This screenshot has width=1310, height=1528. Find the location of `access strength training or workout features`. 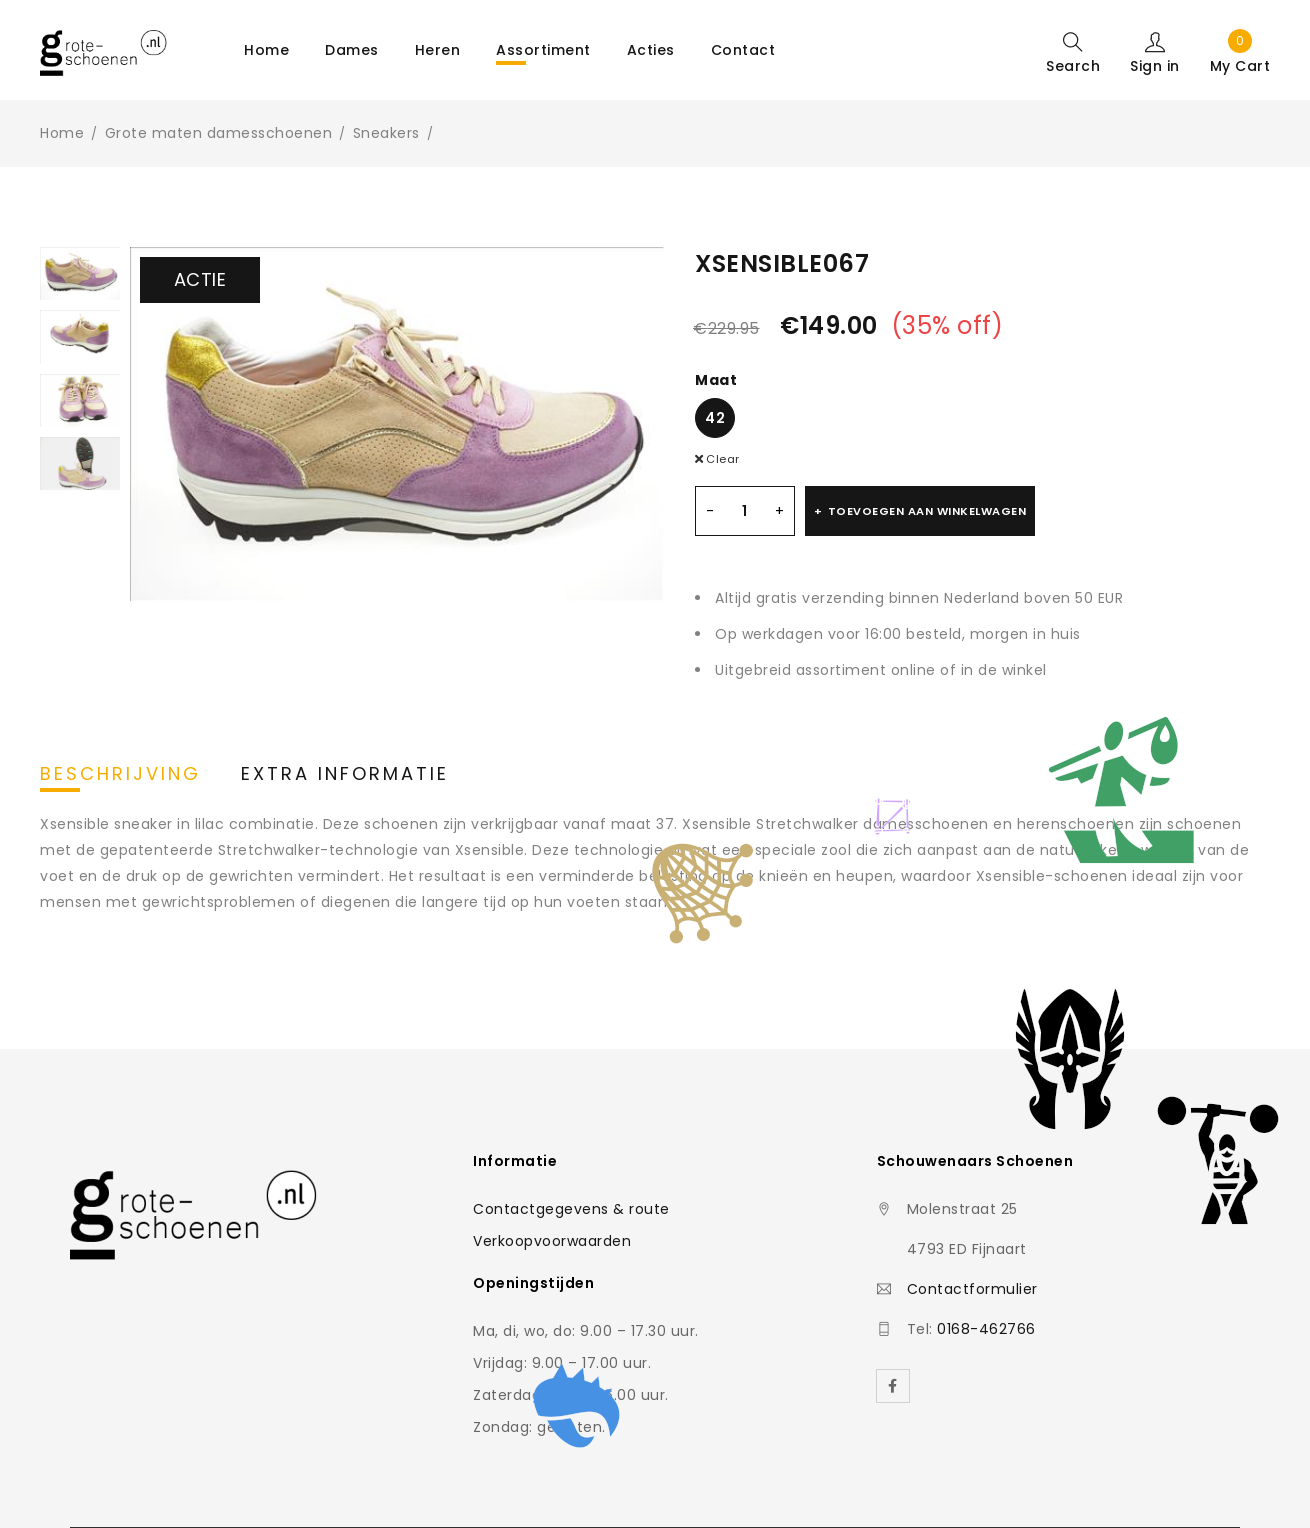

access strength training or workout features is located at coordinates (1218, 1159).